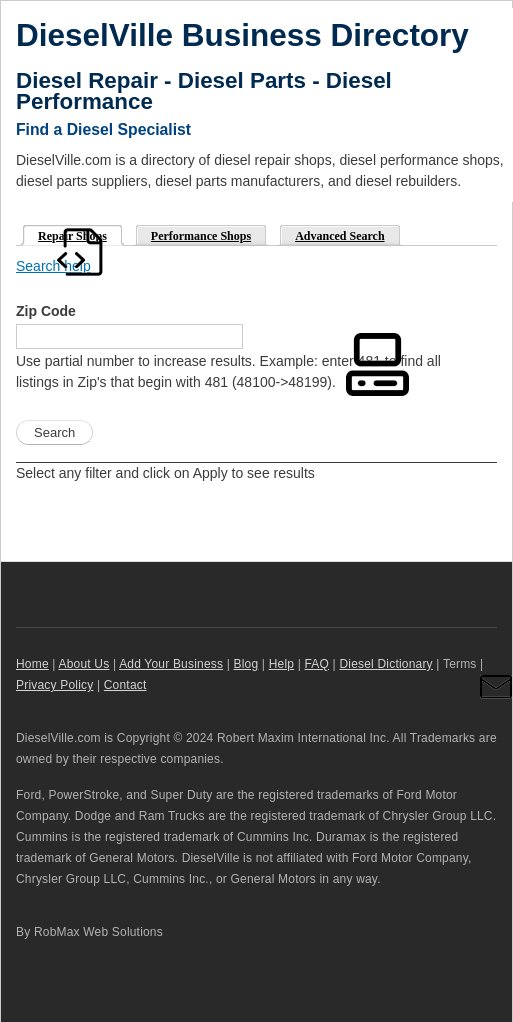  What do you see at coordinates (496, 687) in the screenshot?
I see `open your inbox` at bounding box center [496, 687].